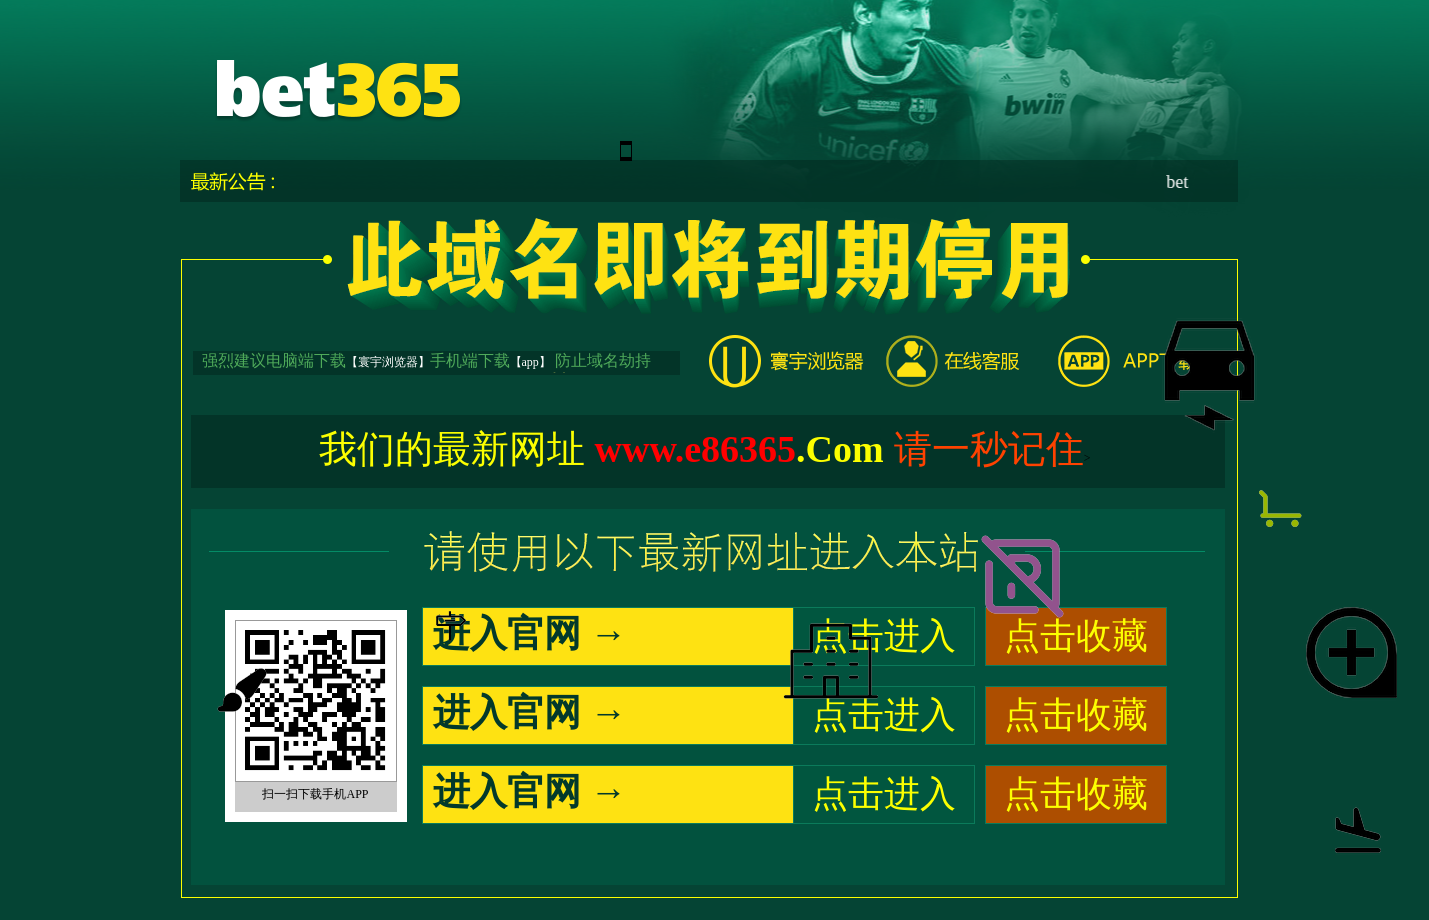 The height and width of the screenshot is (920, 1429). I want to click on indicates arriving flight status, so click(1358, 831).